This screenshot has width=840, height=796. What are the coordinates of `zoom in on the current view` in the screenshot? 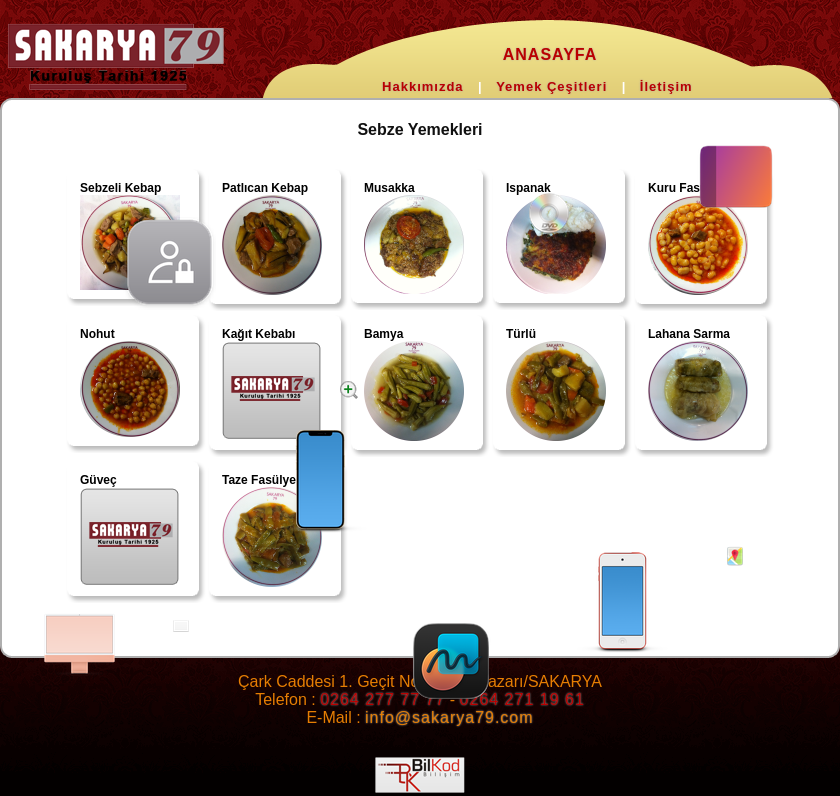 It's located at (349, 390).